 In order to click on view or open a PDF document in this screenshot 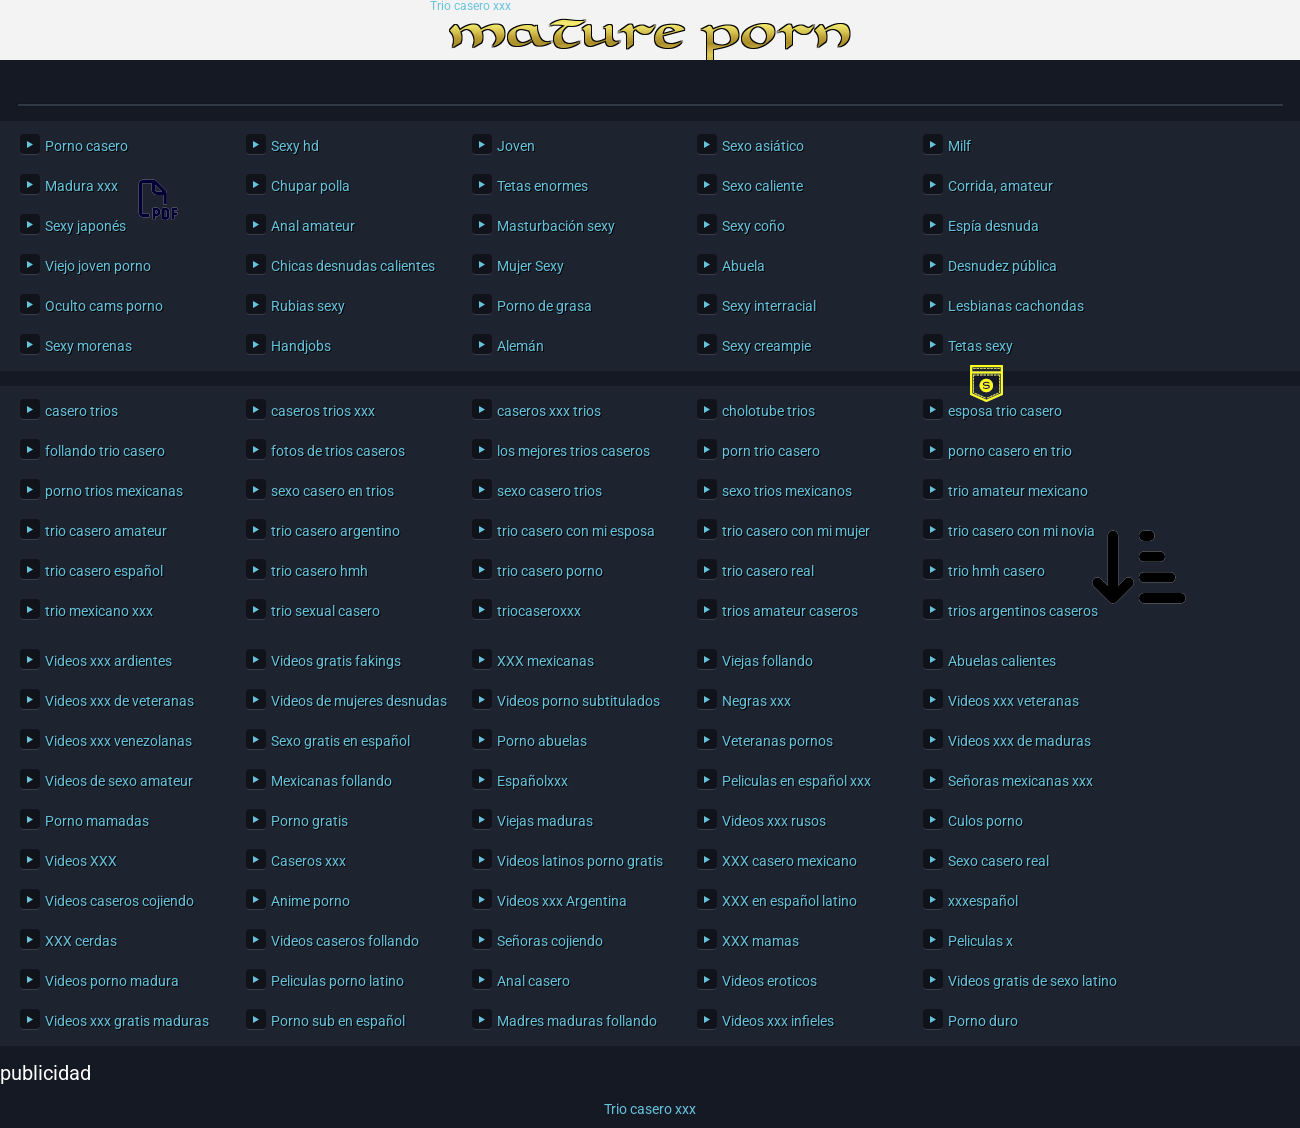, I will do `click(157, 198)`.